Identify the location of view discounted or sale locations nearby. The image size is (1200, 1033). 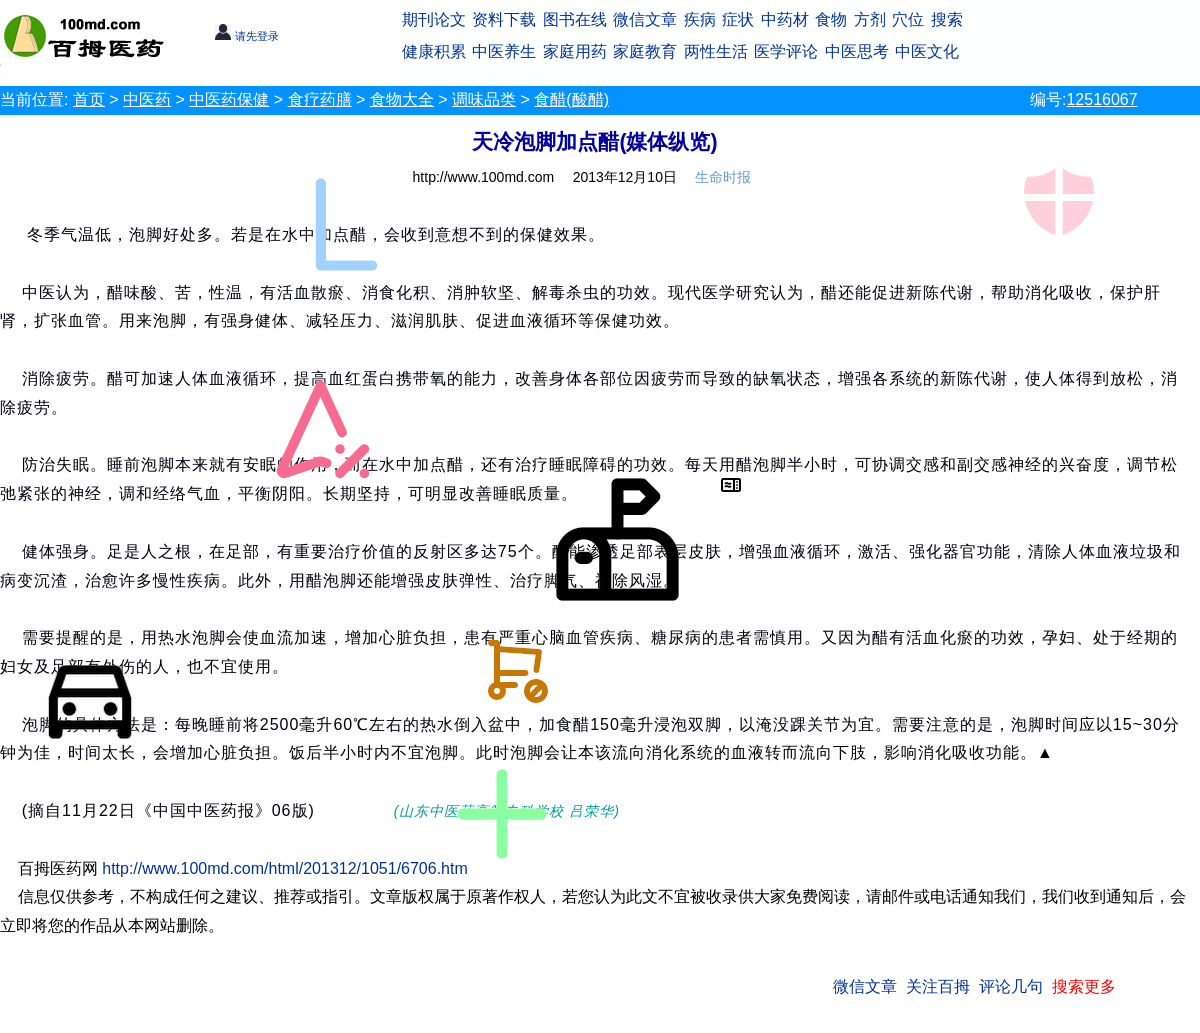
(320, 429).